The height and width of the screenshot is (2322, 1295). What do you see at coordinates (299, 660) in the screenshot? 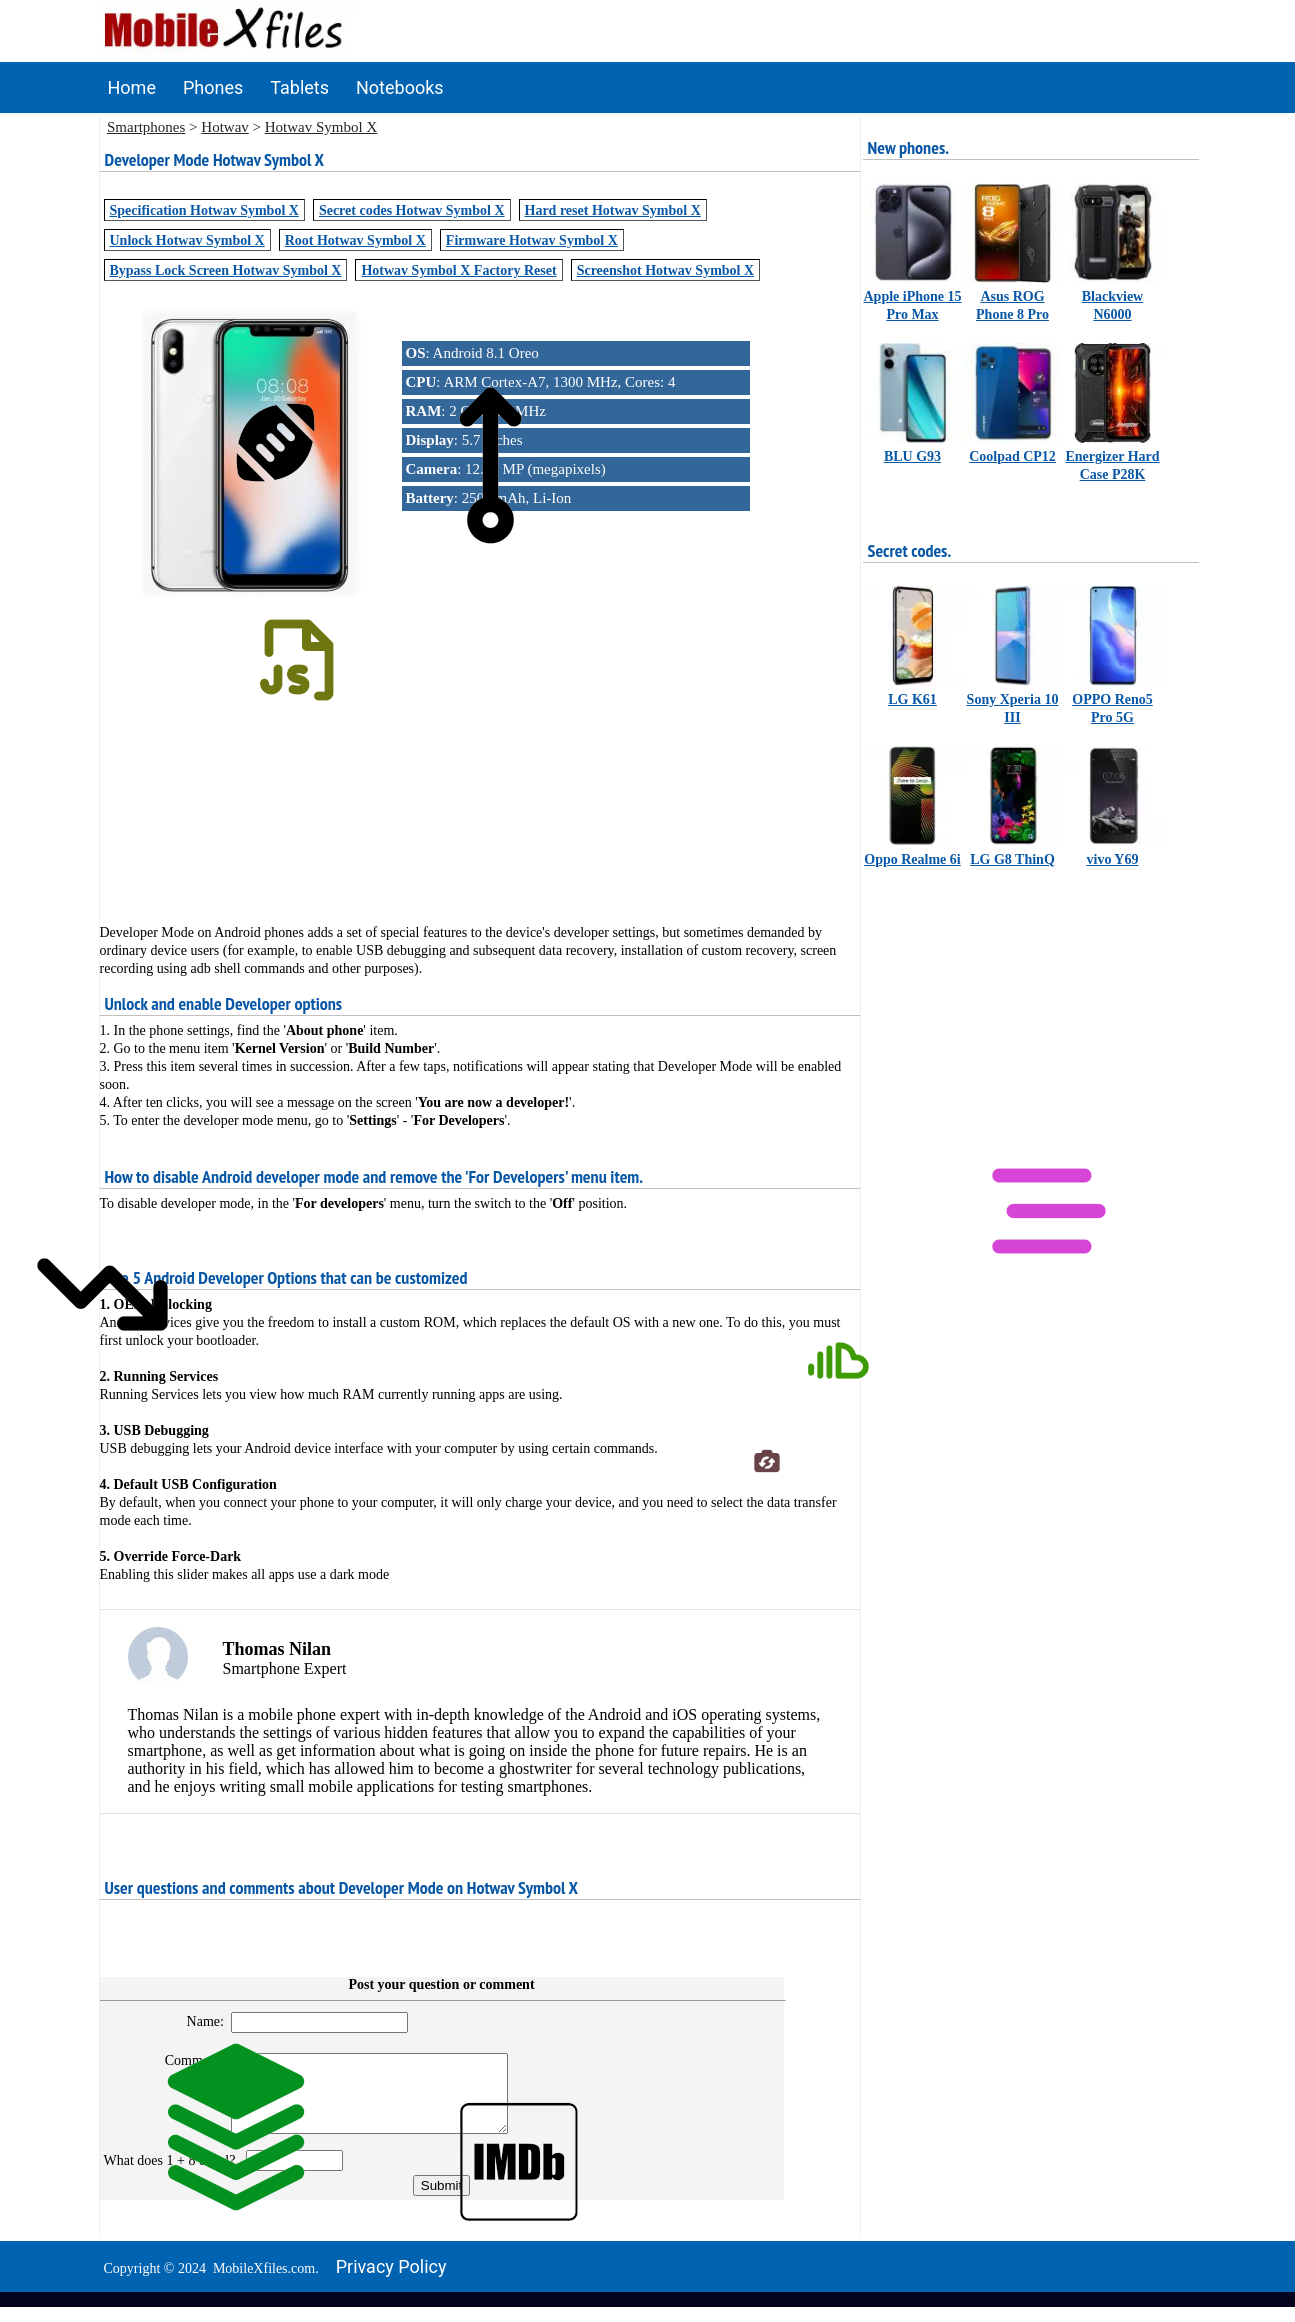
I see `javascript file in a project directory` at bounding box center [299, 660].